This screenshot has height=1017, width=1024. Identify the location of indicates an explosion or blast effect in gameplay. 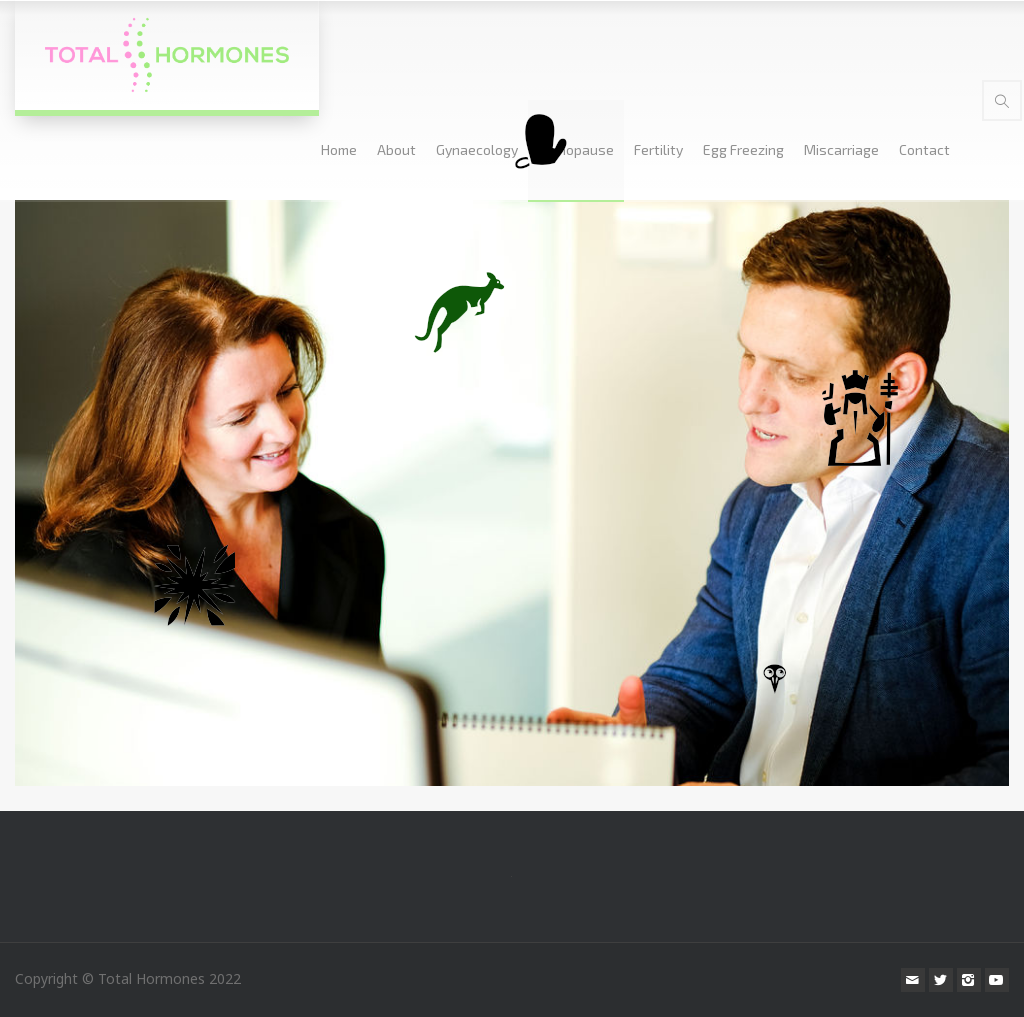
(194, 585).